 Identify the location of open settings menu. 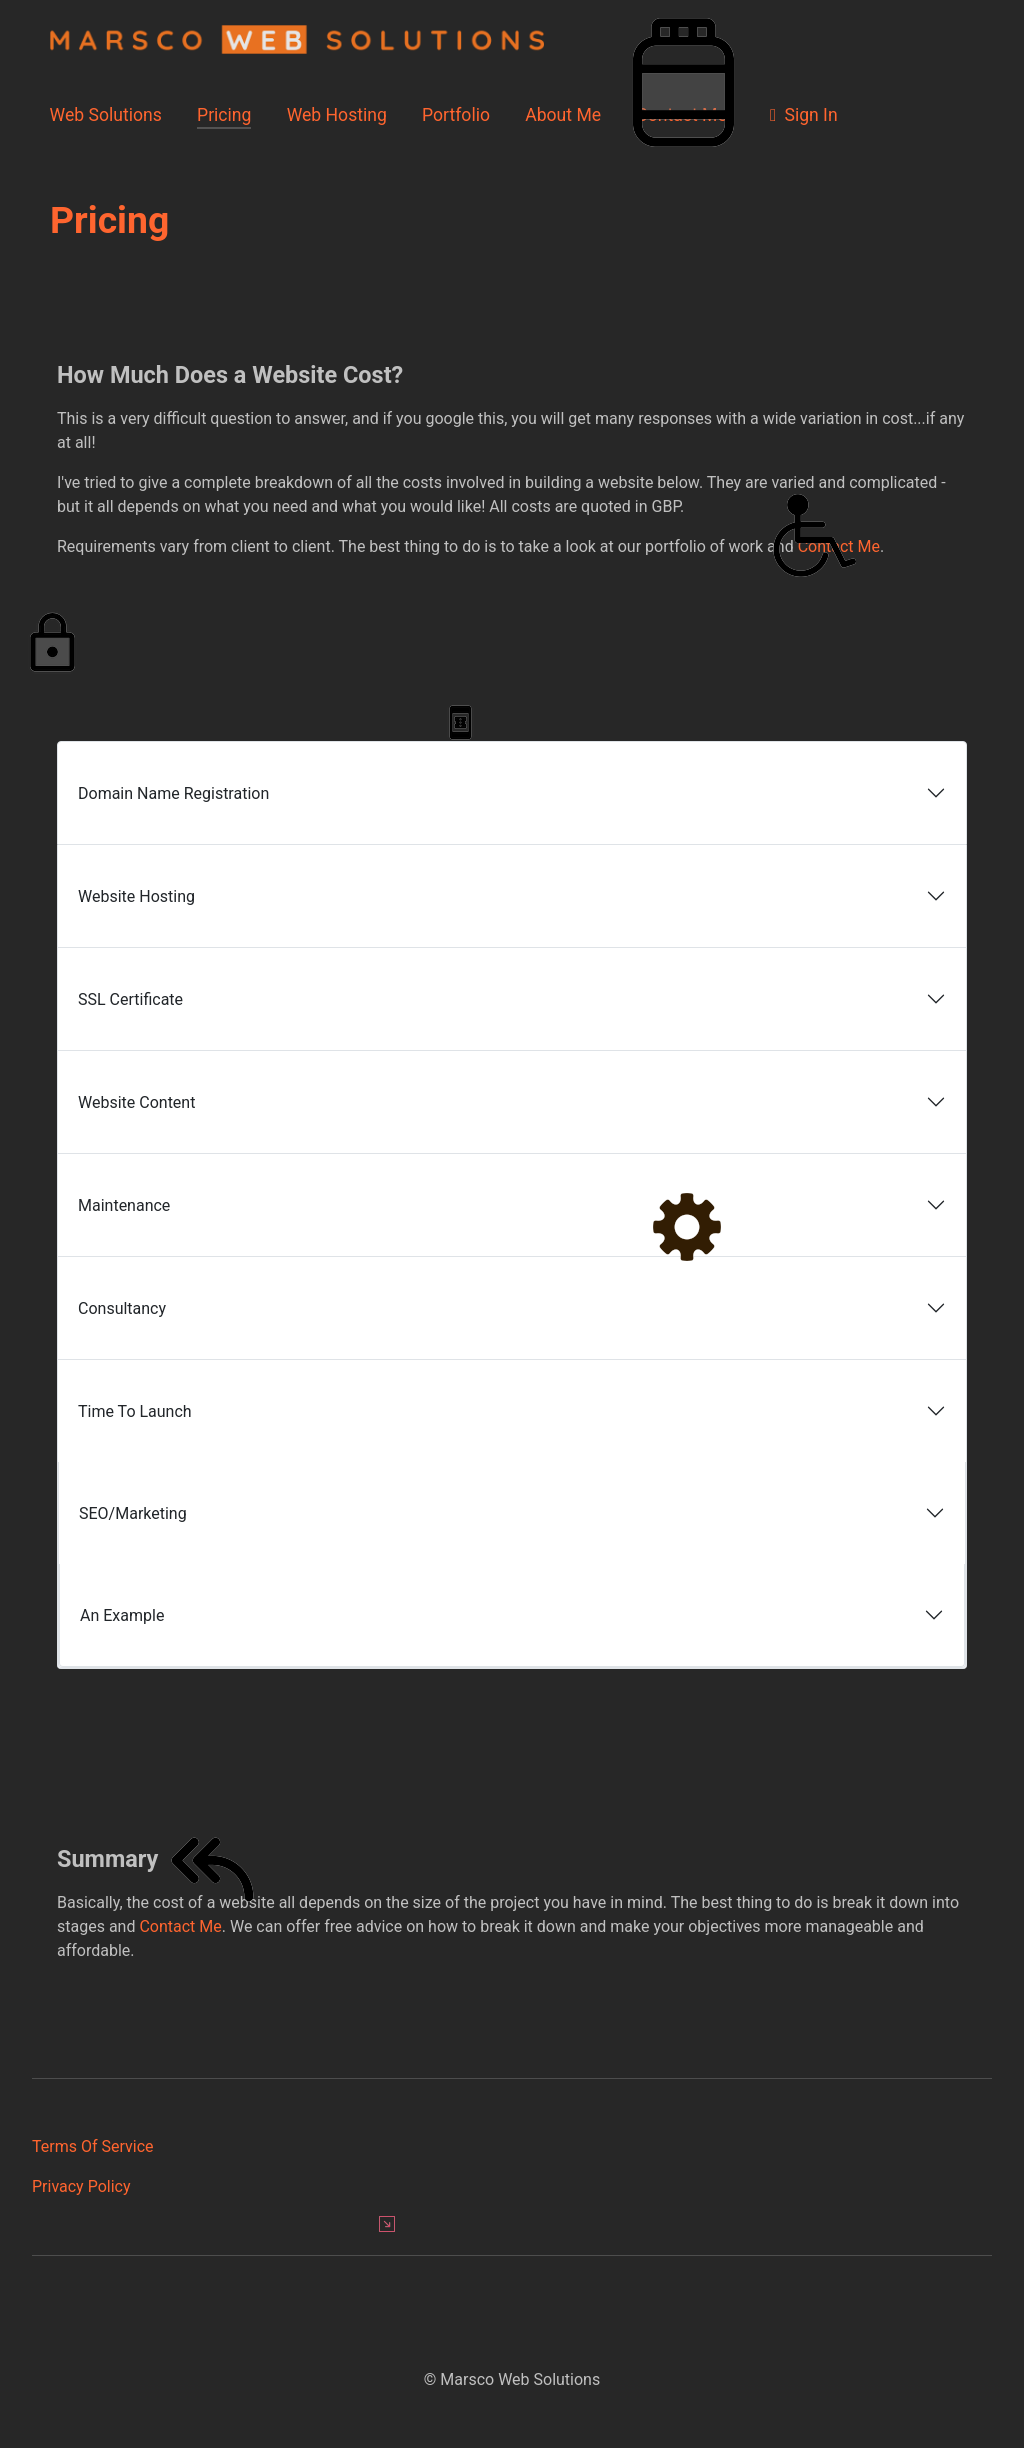
(687, 1227).